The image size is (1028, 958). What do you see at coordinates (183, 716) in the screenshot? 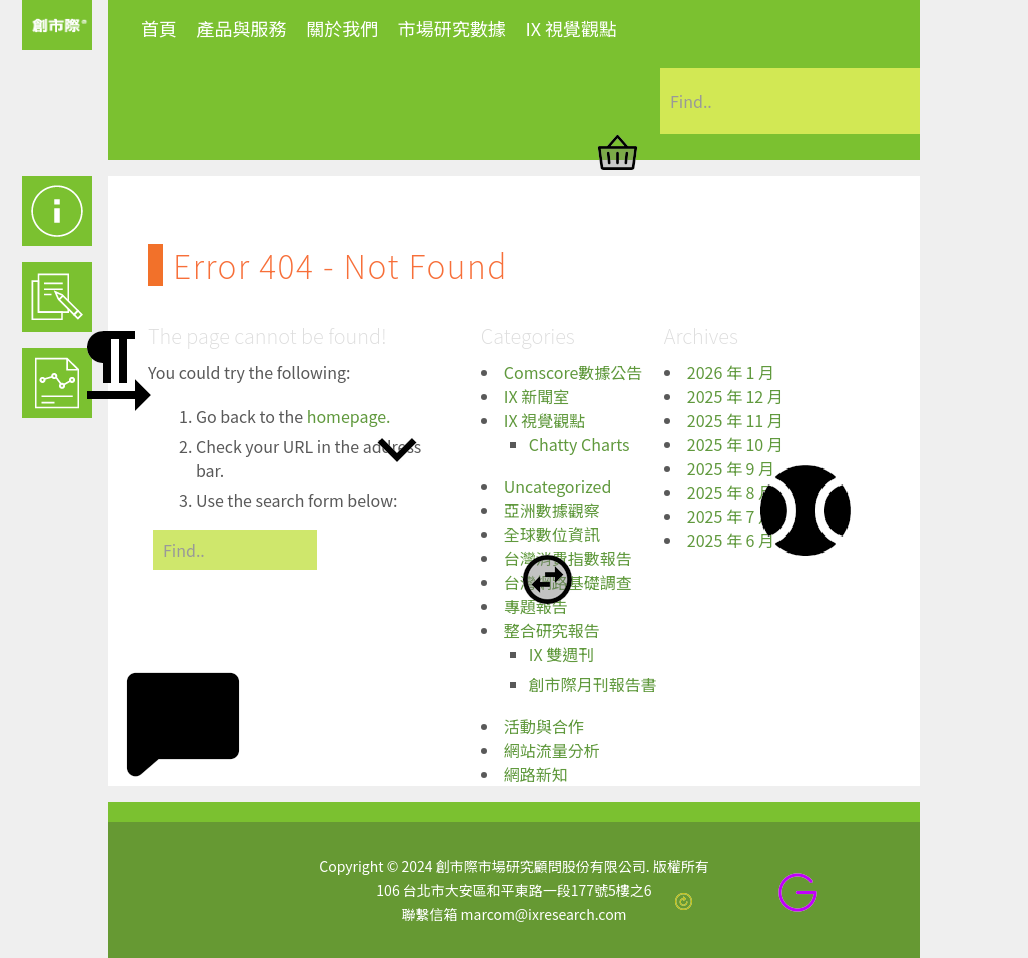
I see `open chat or messaging` at bounding box center [183, 716].